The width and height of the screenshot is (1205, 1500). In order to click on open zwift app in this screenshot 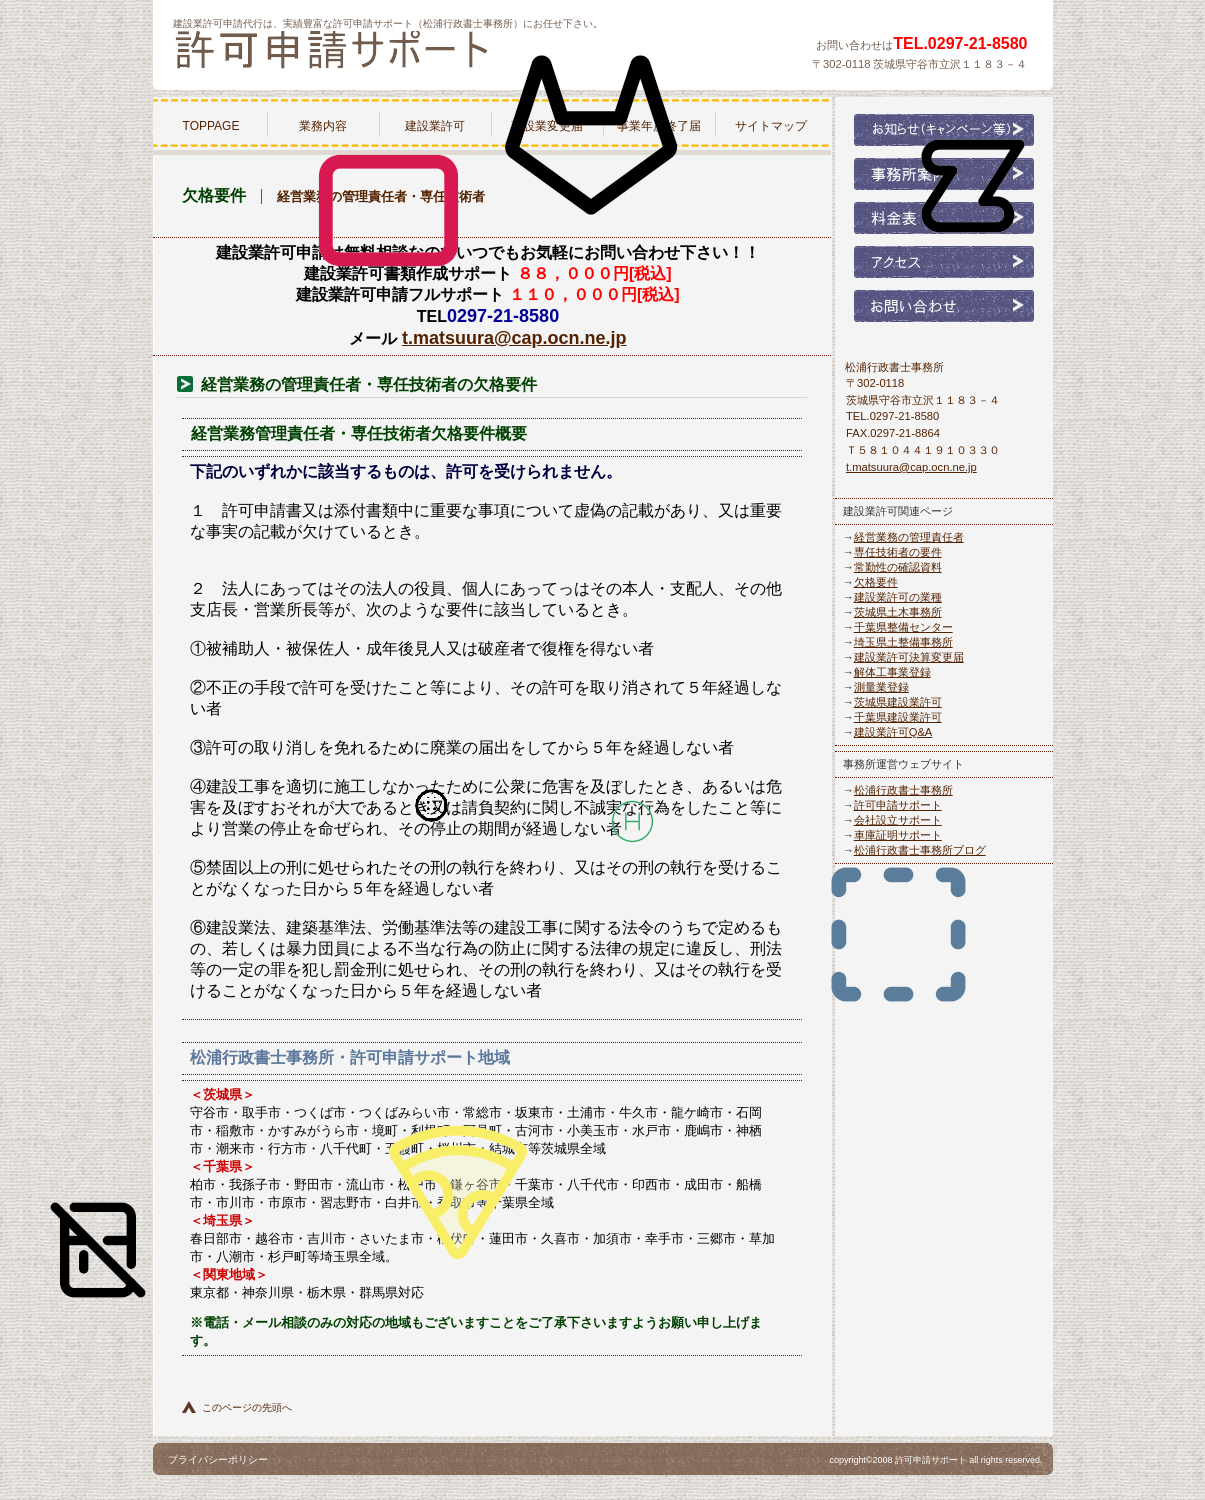, I will do `click(973, 186)`.